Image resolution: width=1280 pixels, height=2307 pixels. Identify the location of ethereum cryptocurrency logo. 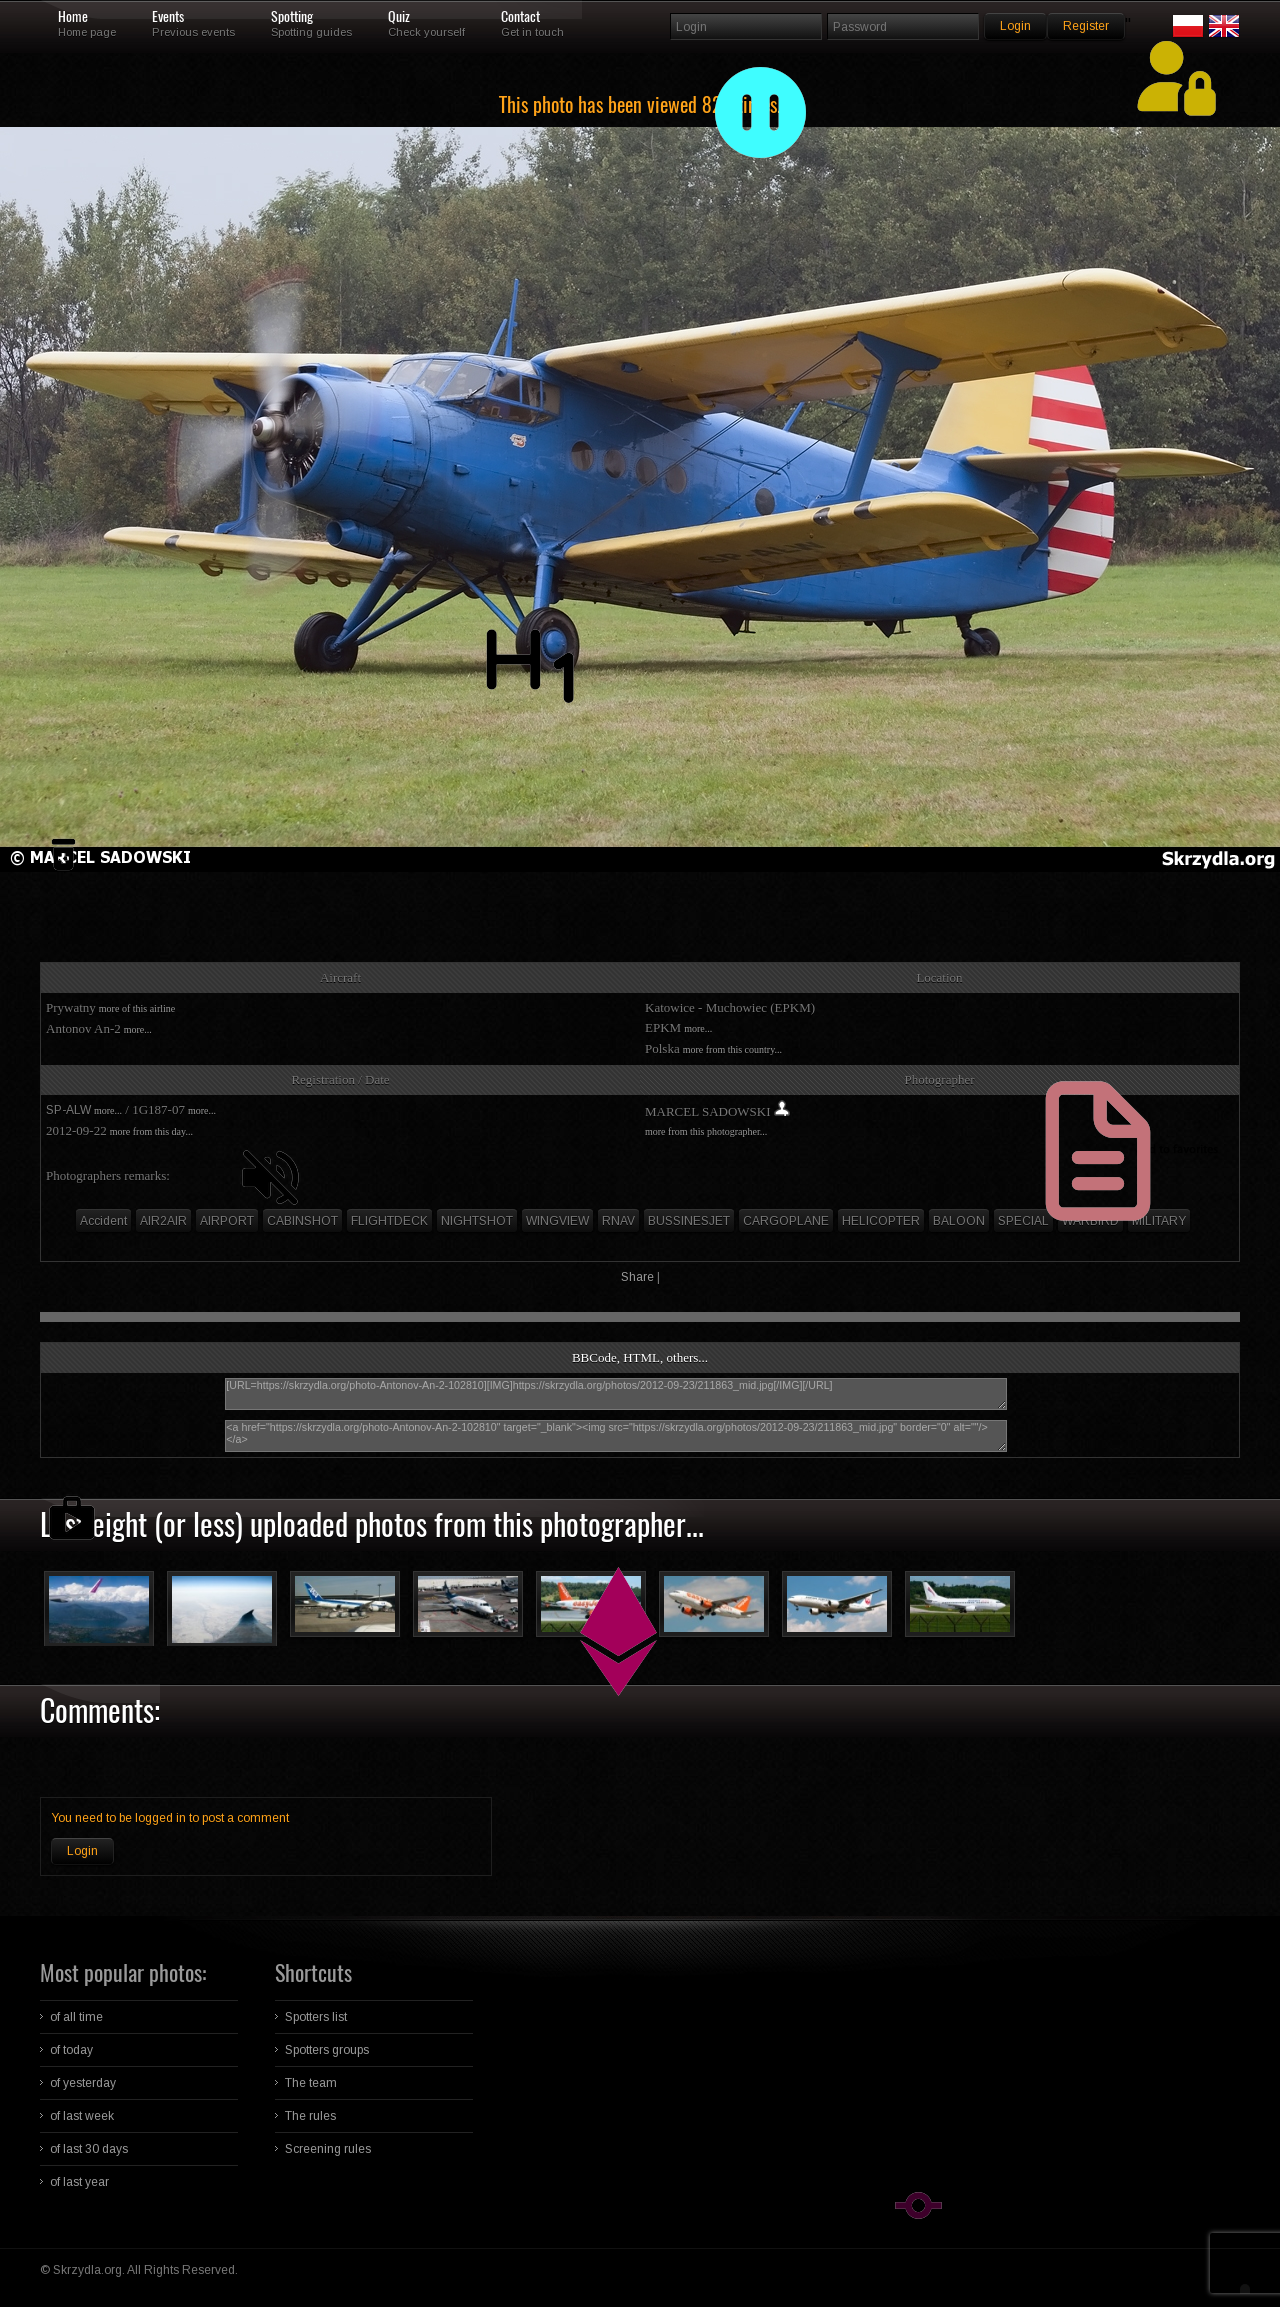
(618, 1631).